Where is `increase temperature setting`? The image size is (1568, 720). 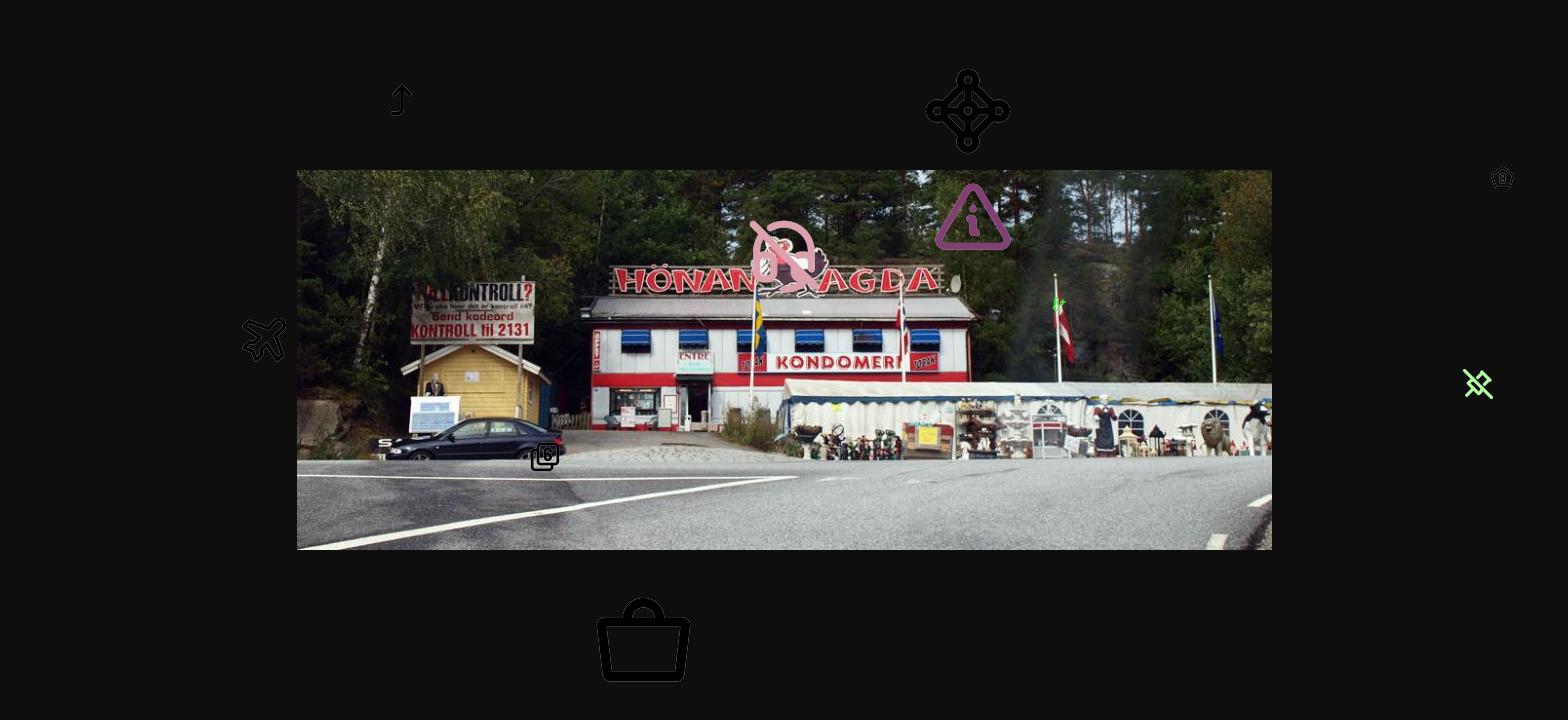
increase temperature setting is located at coordinates (1058, 304).